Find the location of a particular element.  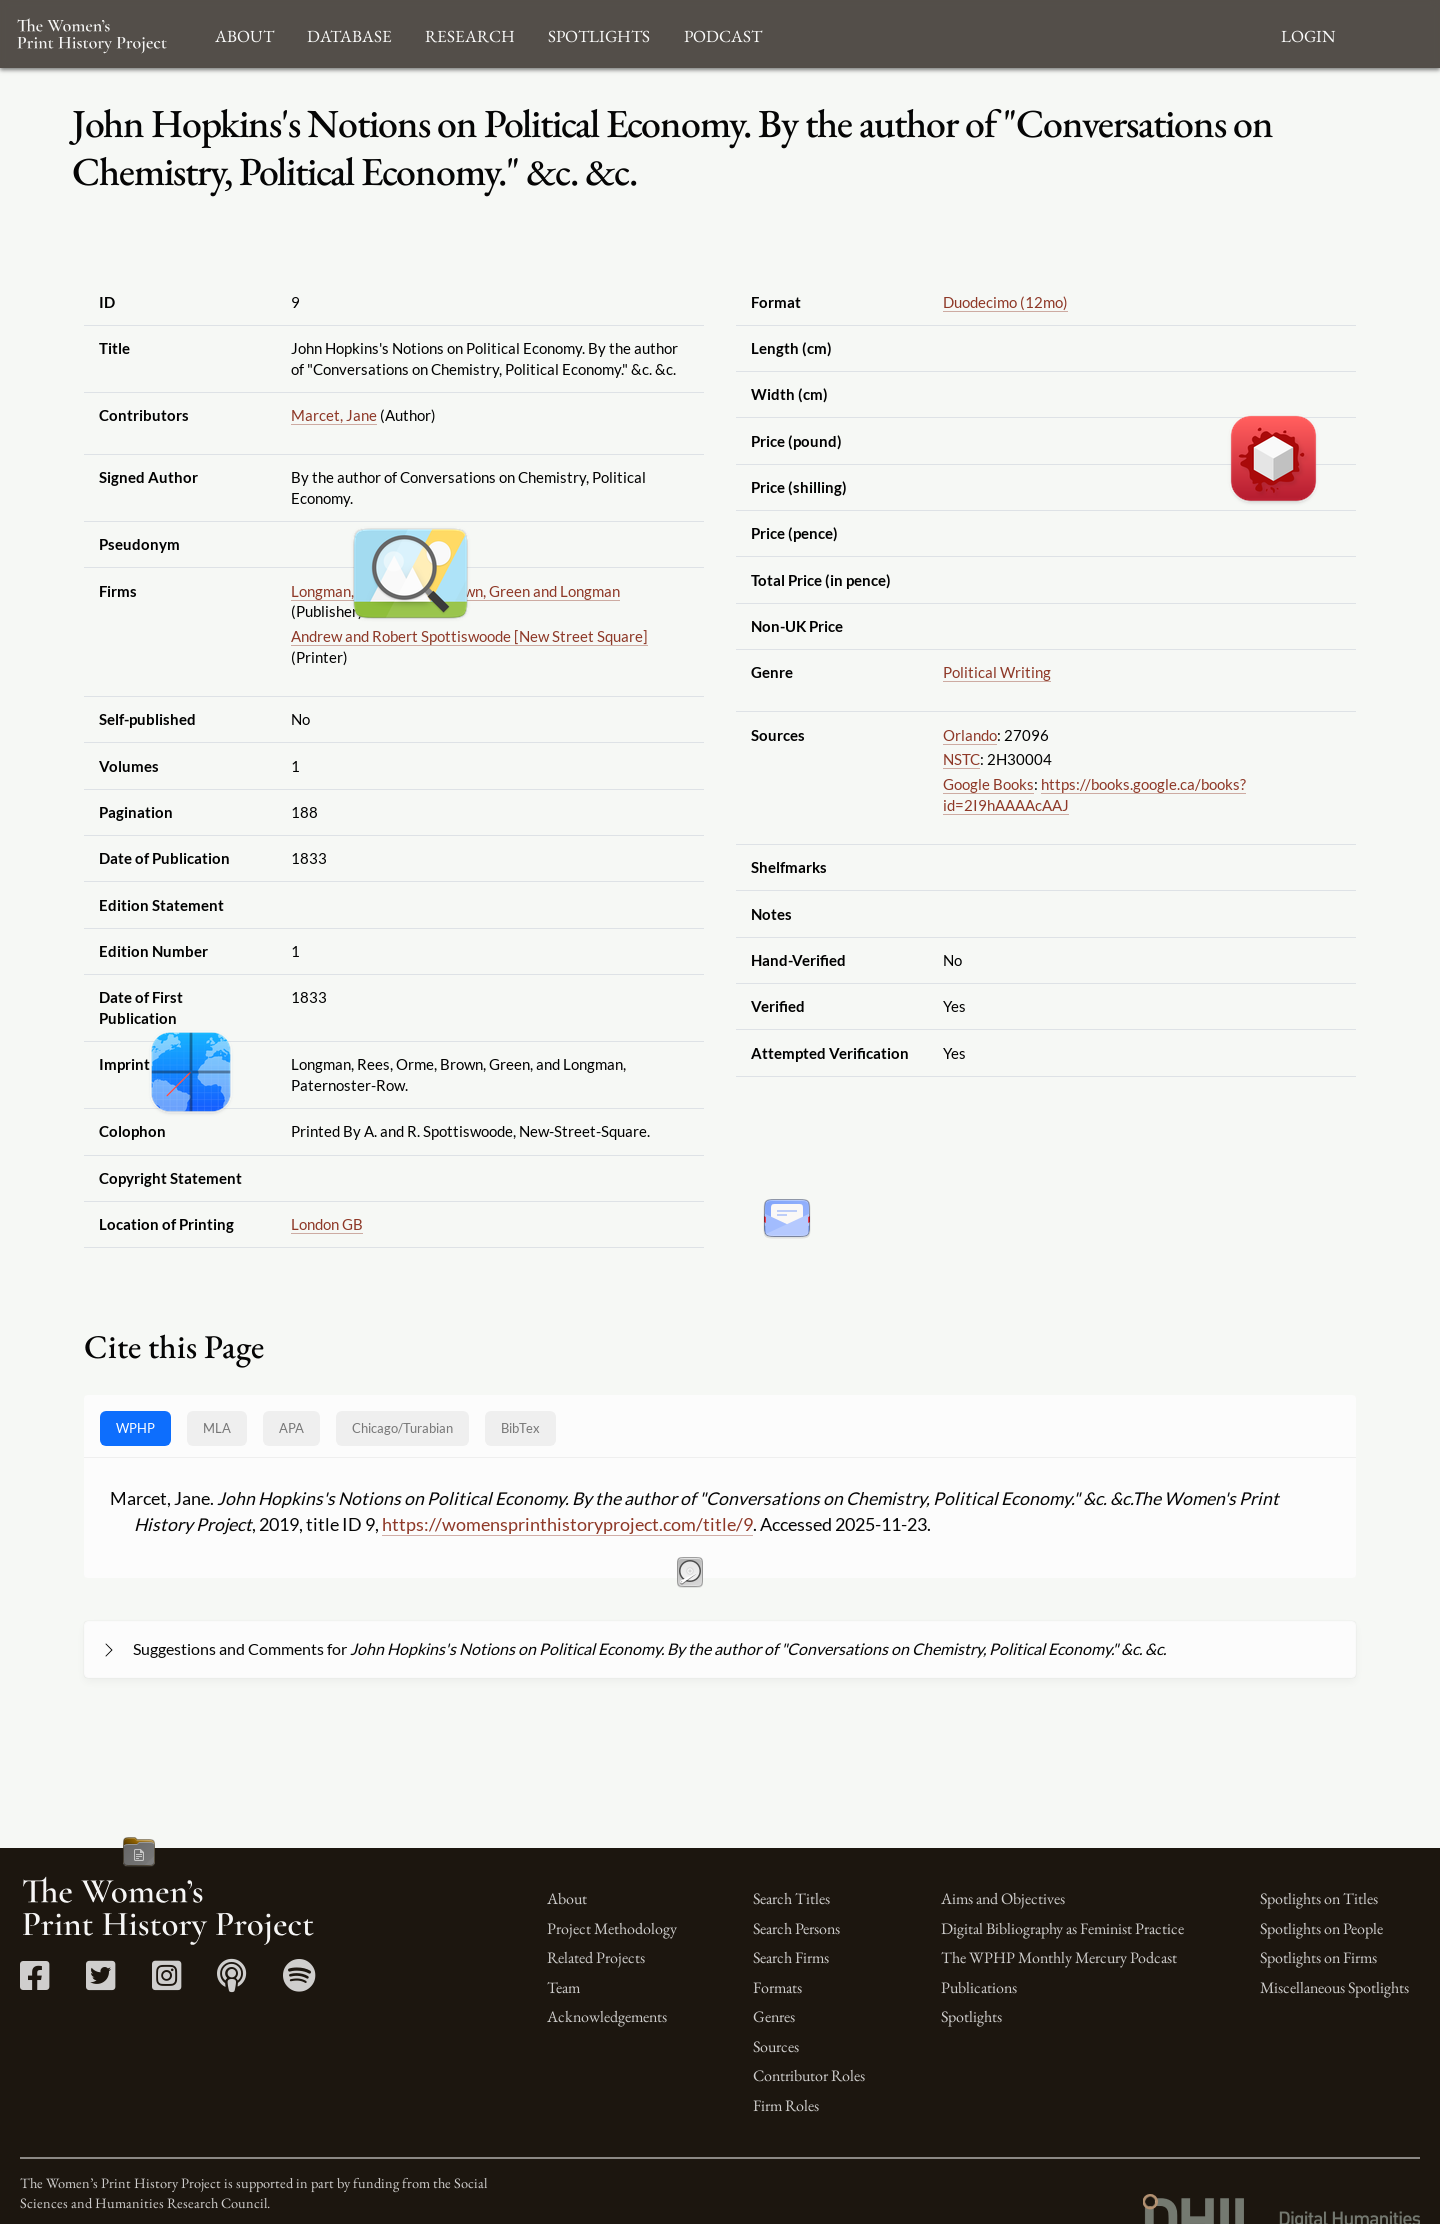

open image viewer application is located at coordinates (410, 573).